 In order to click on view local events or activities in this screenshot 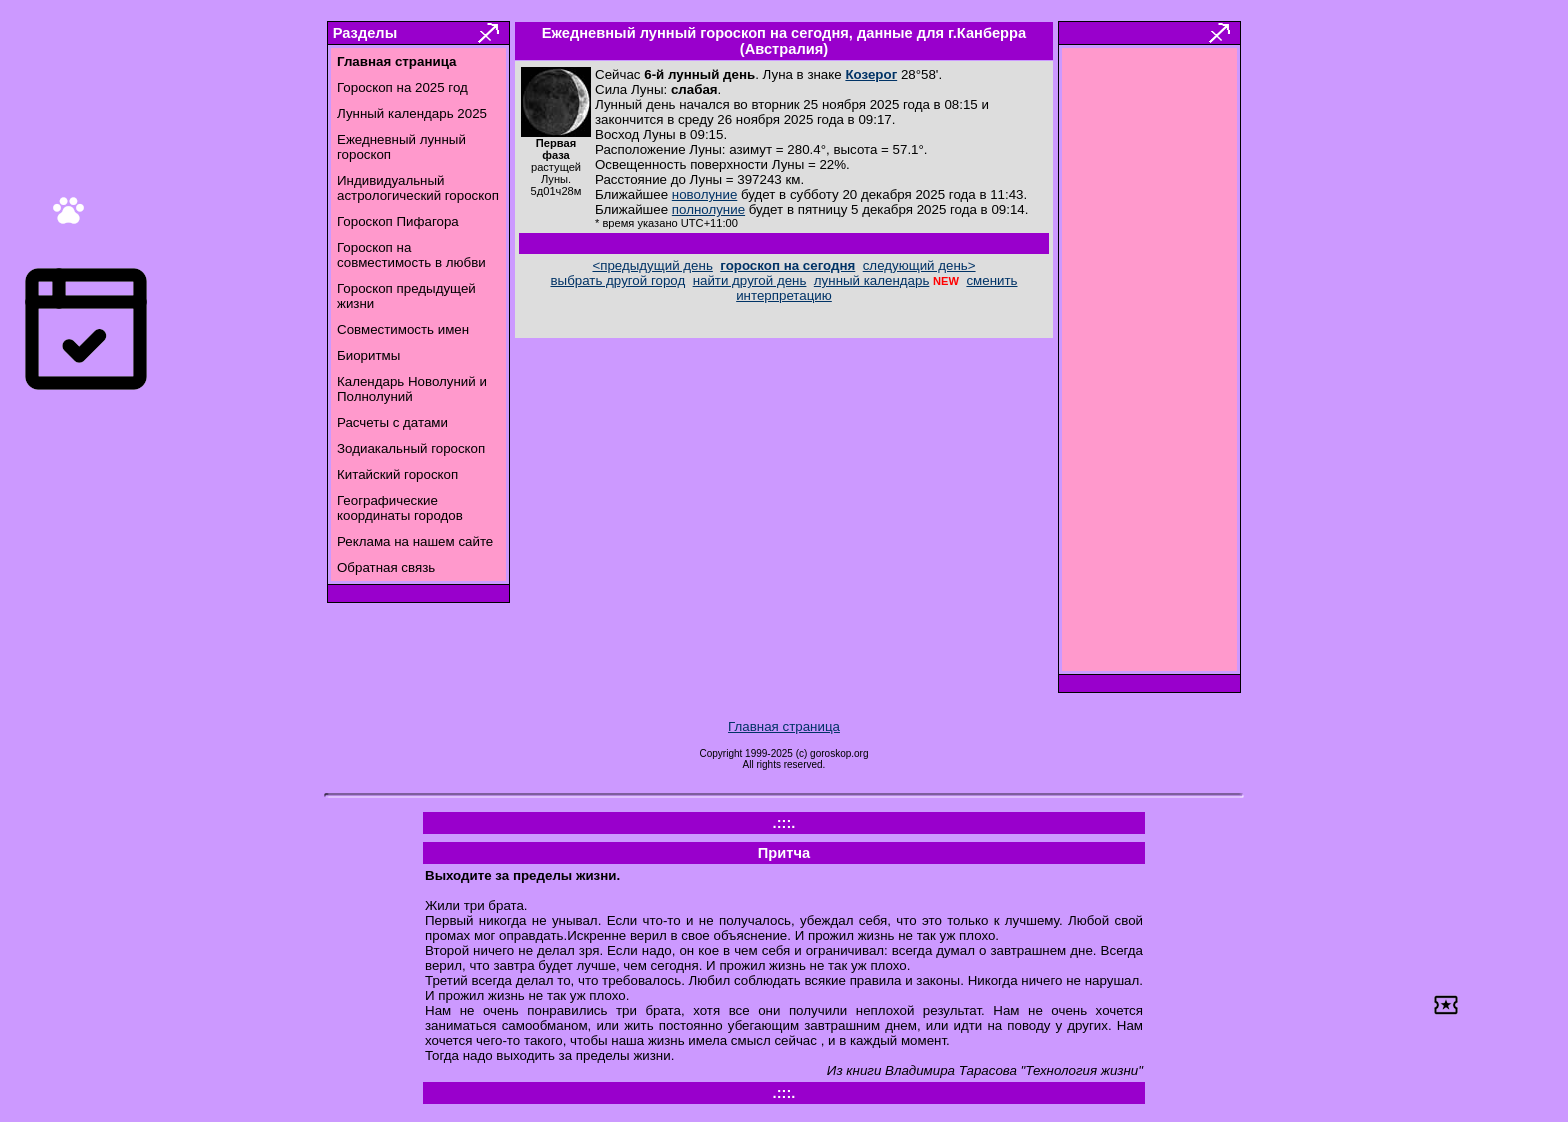, I will do `click(1446, 1005)`.